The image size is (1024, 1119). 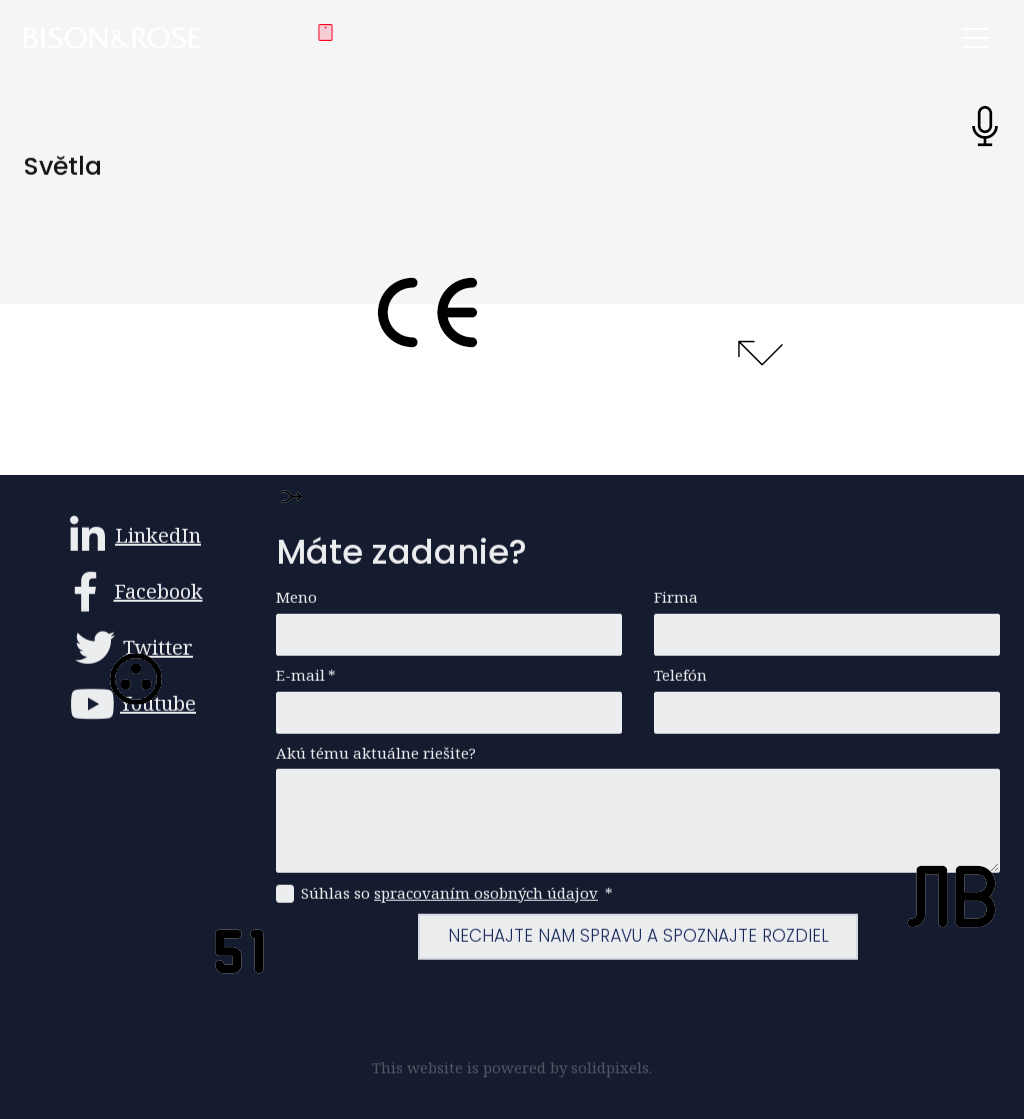 I want to click on activate voice input or recording, so click(x=985, y=126).